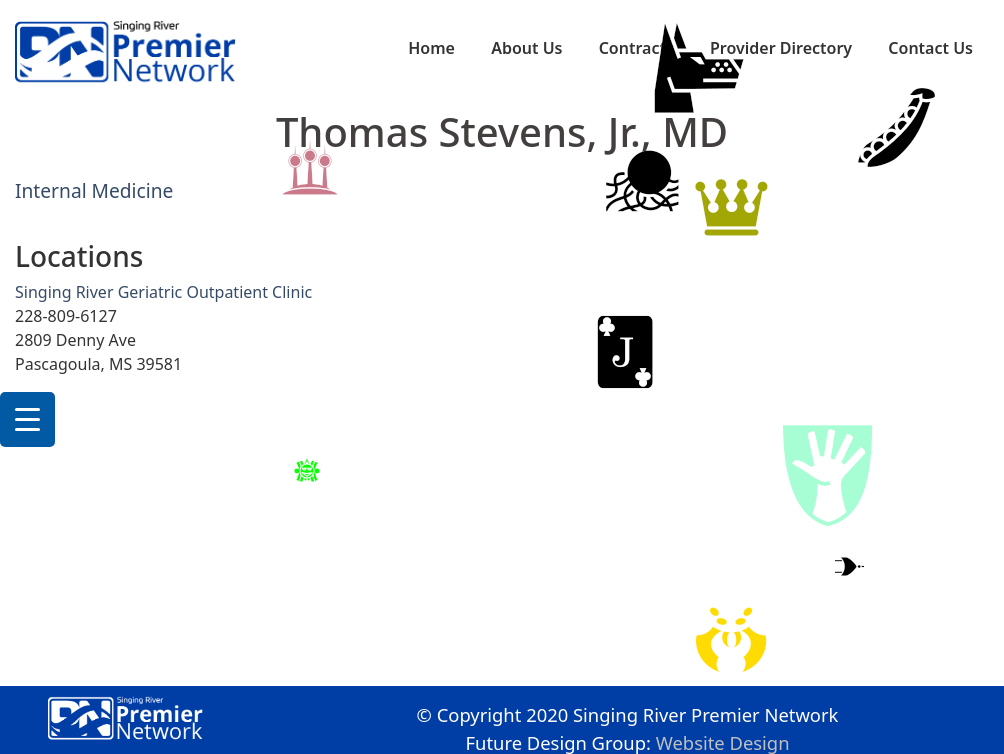  Describe the element at coordinates (731, 639) in the screenshot. I see `insect or creature type indicator in a game interface` at that location.